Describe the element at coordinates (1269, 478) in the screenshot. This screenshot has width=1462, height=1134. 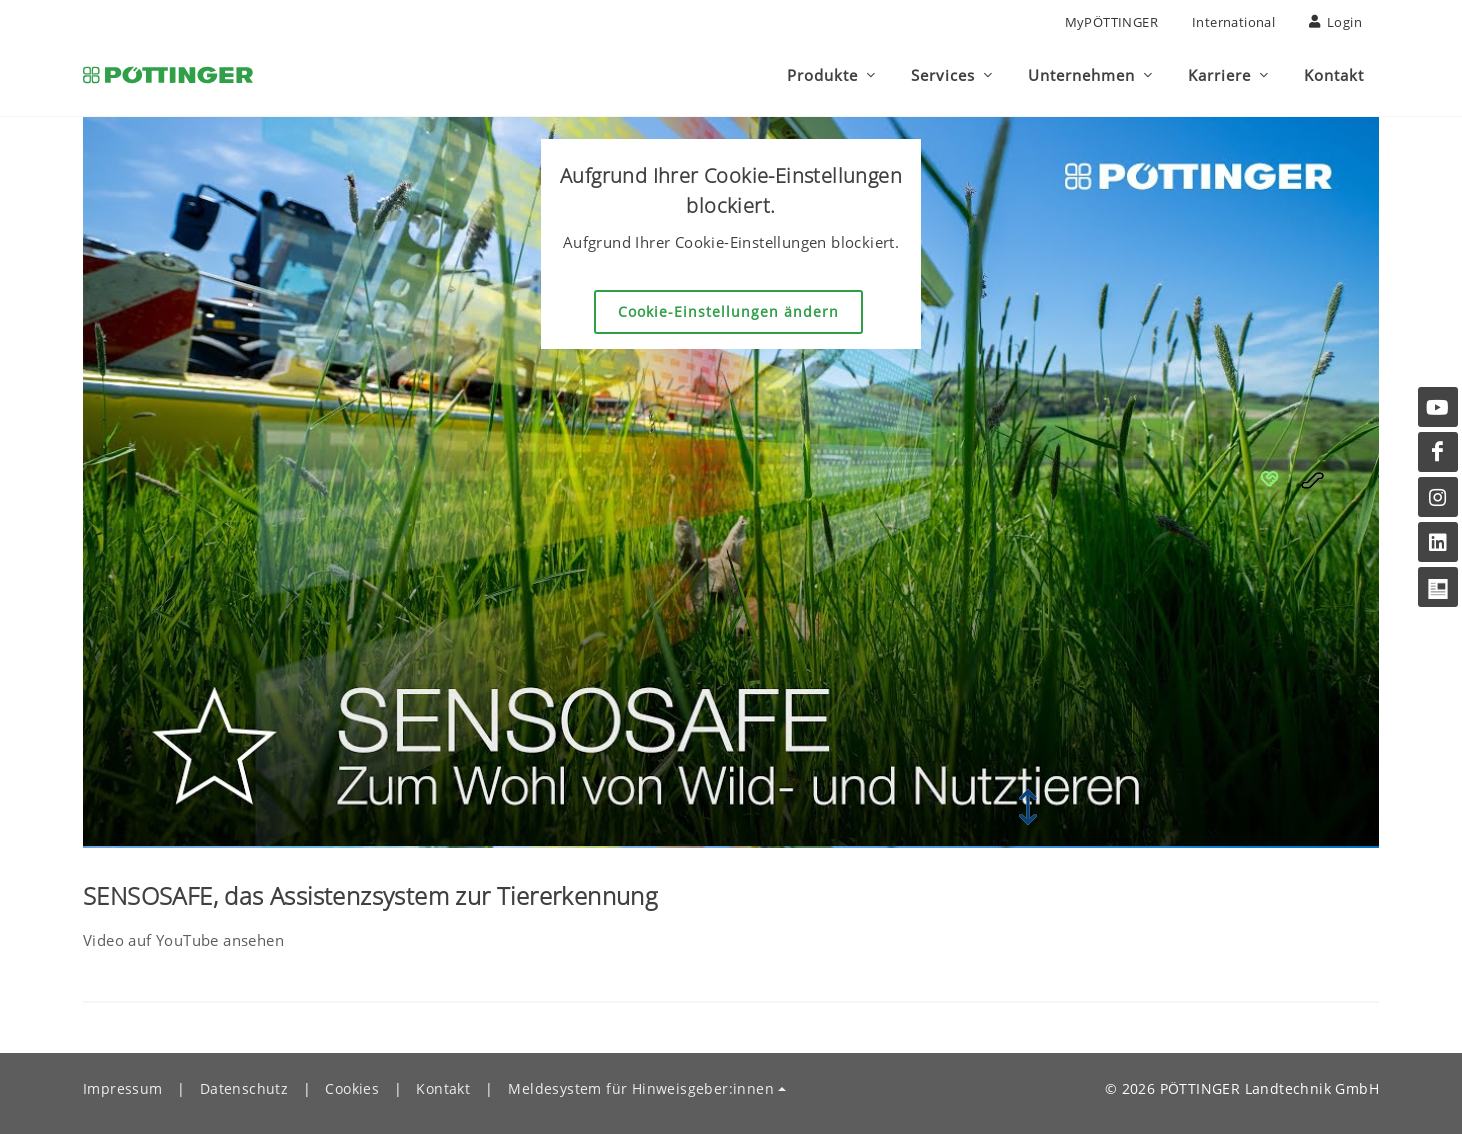
I see `access partnership or collaboration features` at that location.